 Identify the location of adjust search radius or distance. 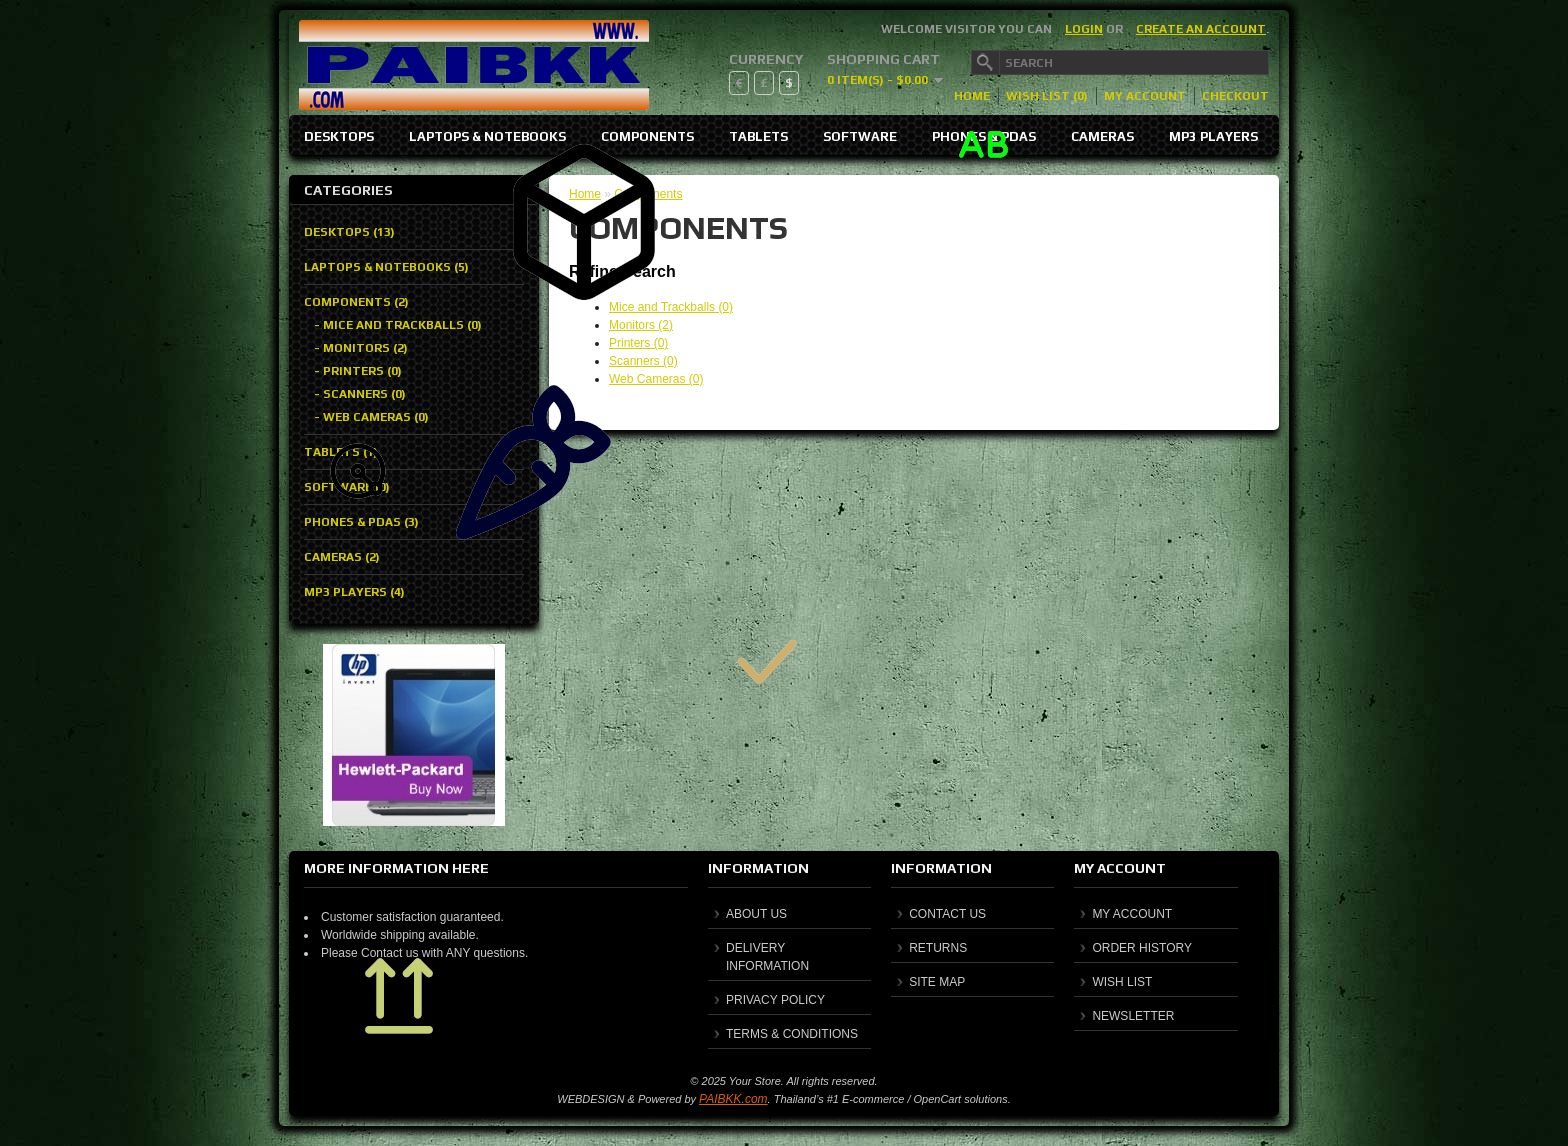
(358, 471).